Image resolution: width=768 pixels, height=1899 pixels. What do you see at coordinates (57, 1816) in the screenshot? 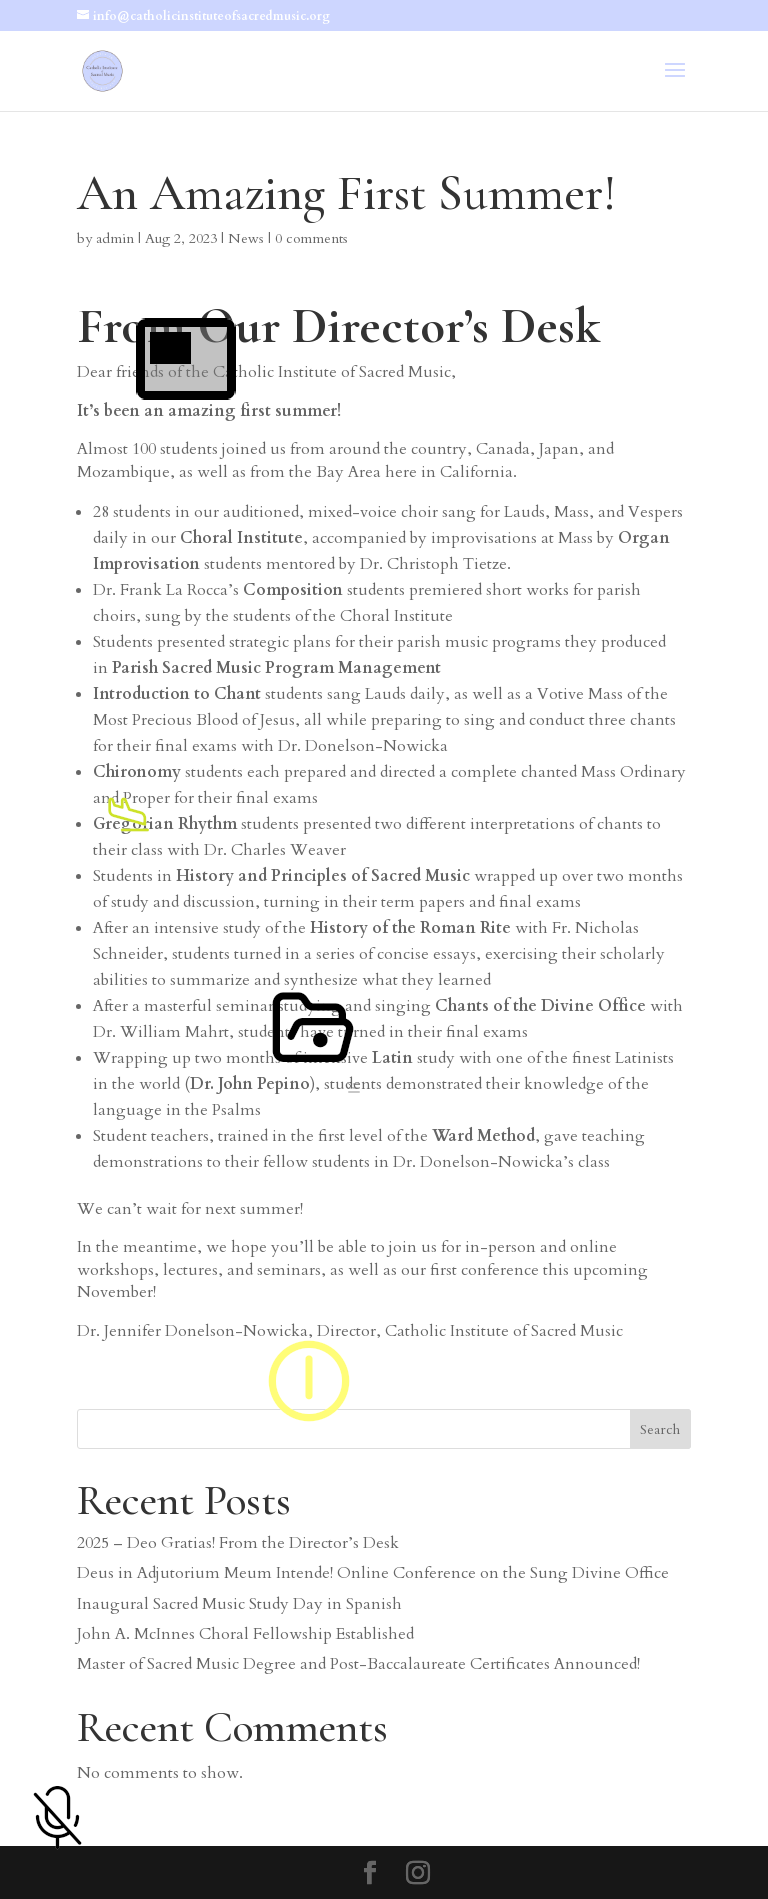
I see `mute your microphone` at bounding box center [57, 1816].